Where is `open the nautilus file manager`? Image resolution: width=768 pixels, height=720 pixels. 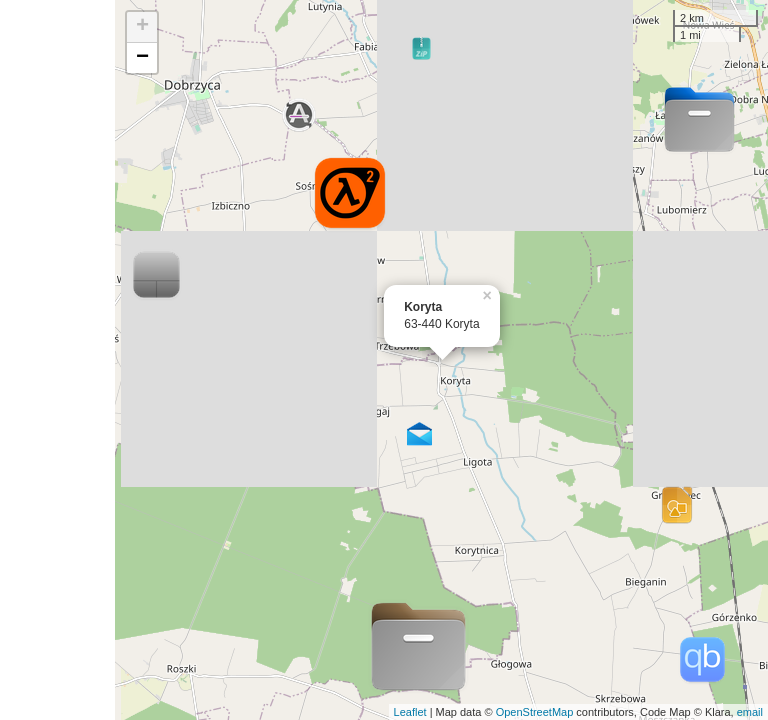 open the nautilus file manager is located at coordinates (699, 119).